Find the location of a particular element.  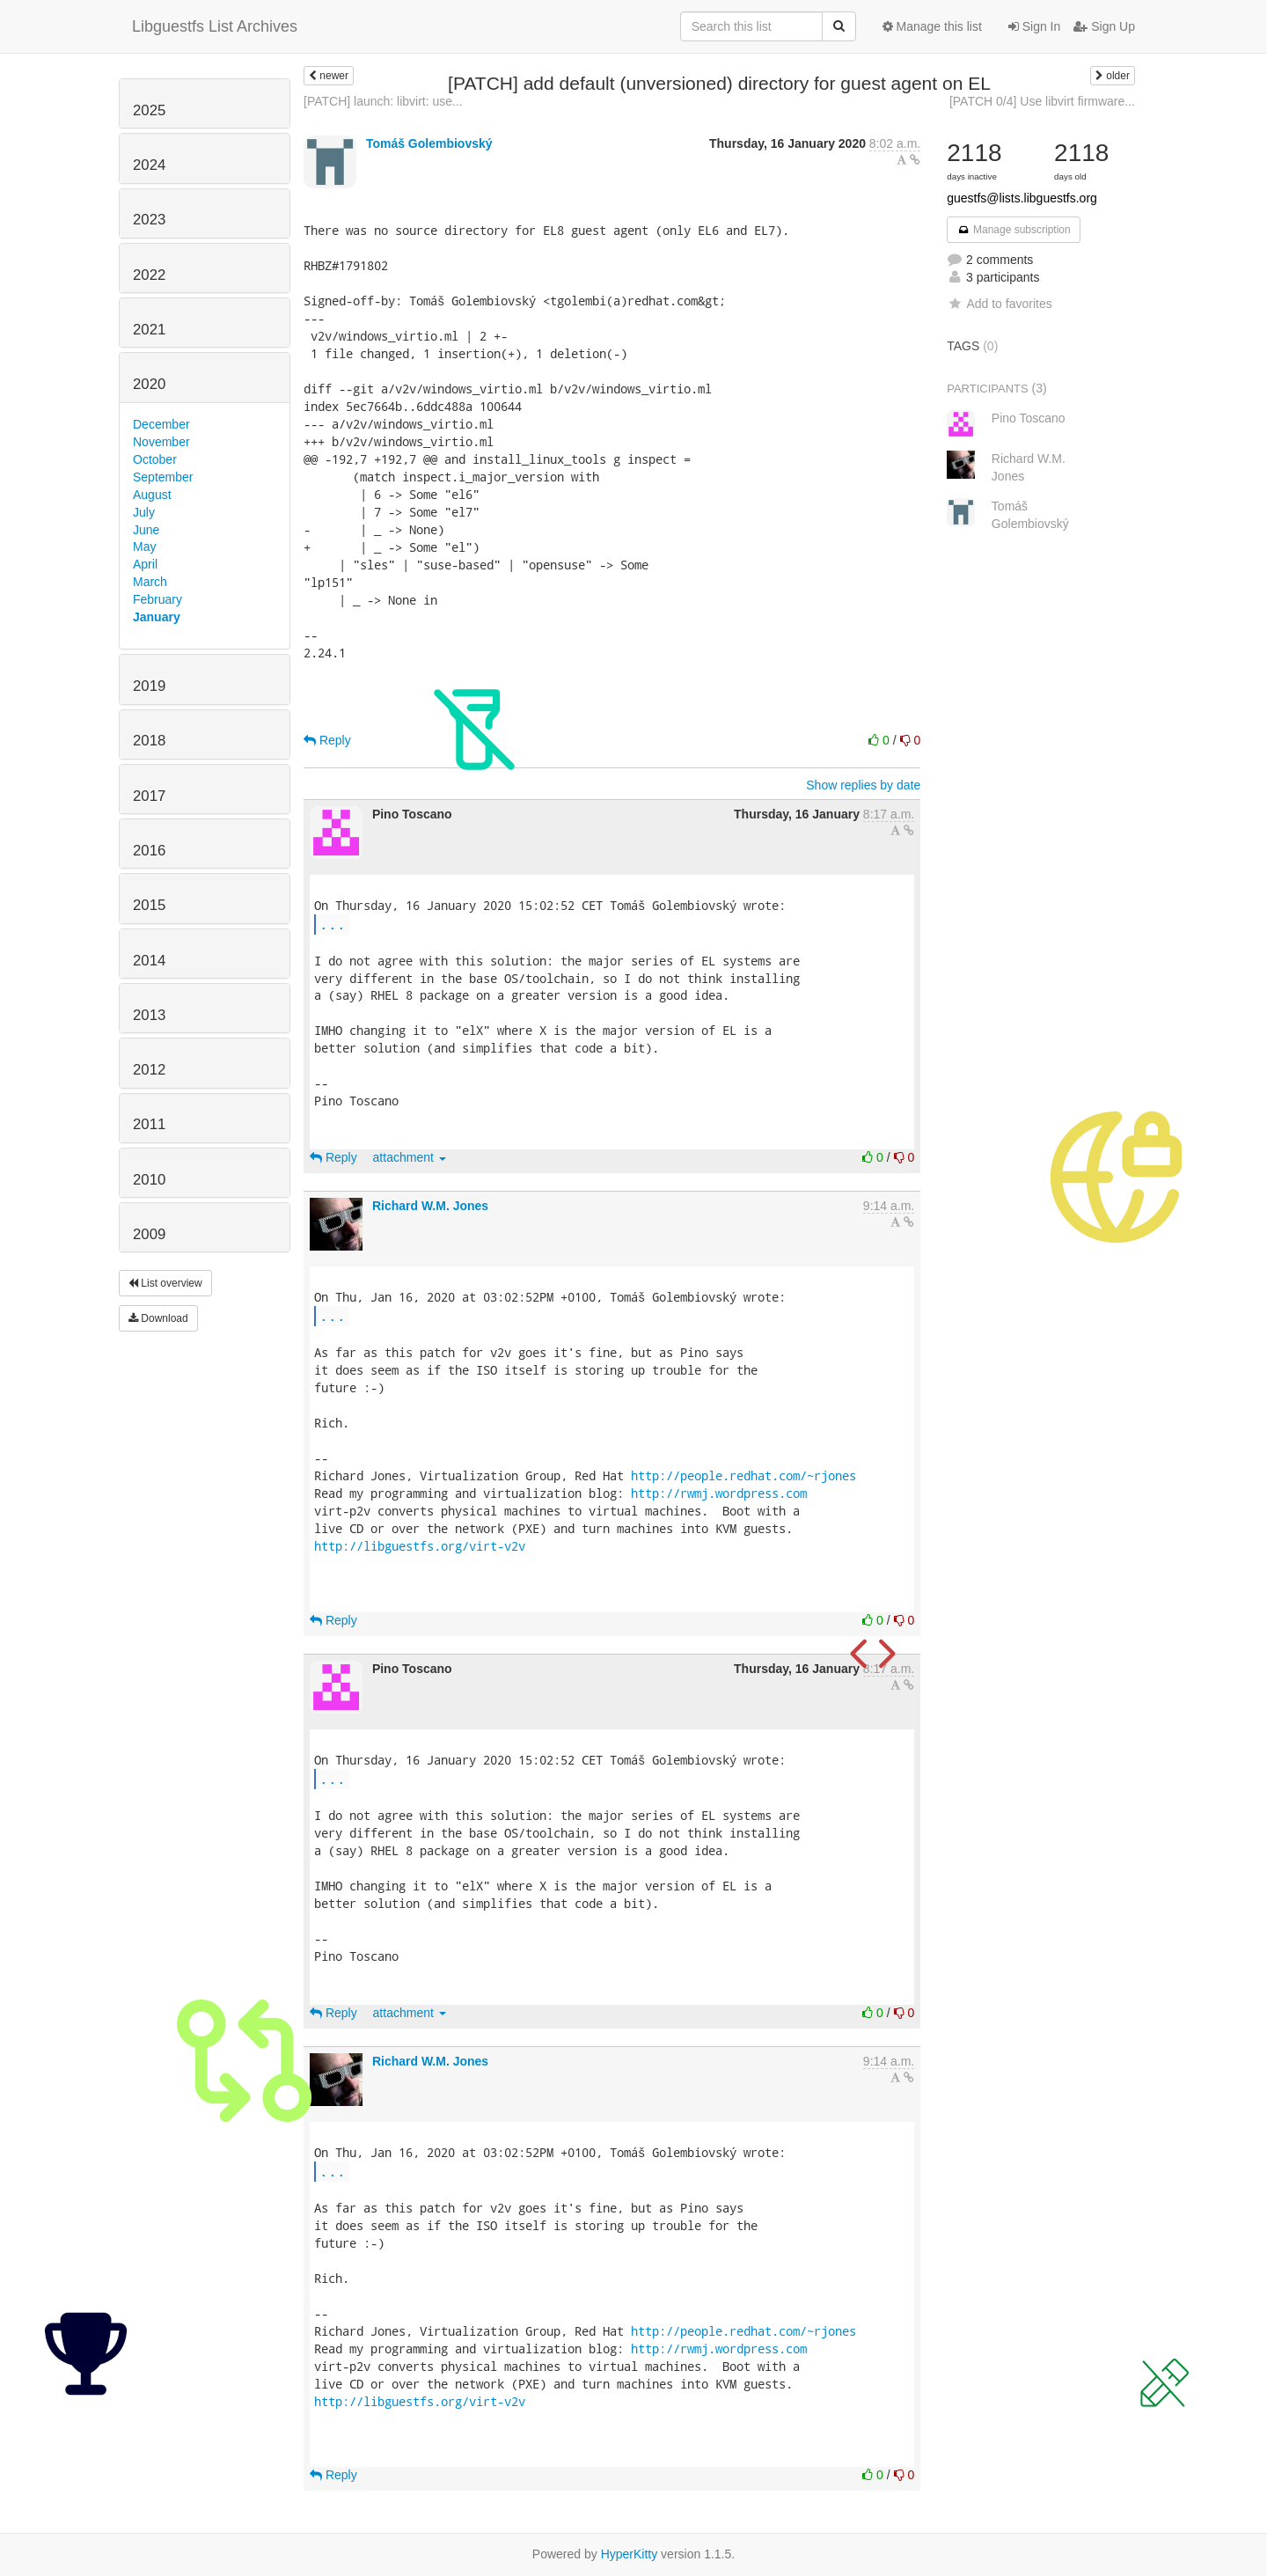

view or edit source code is located at coordinates (873, 1654).